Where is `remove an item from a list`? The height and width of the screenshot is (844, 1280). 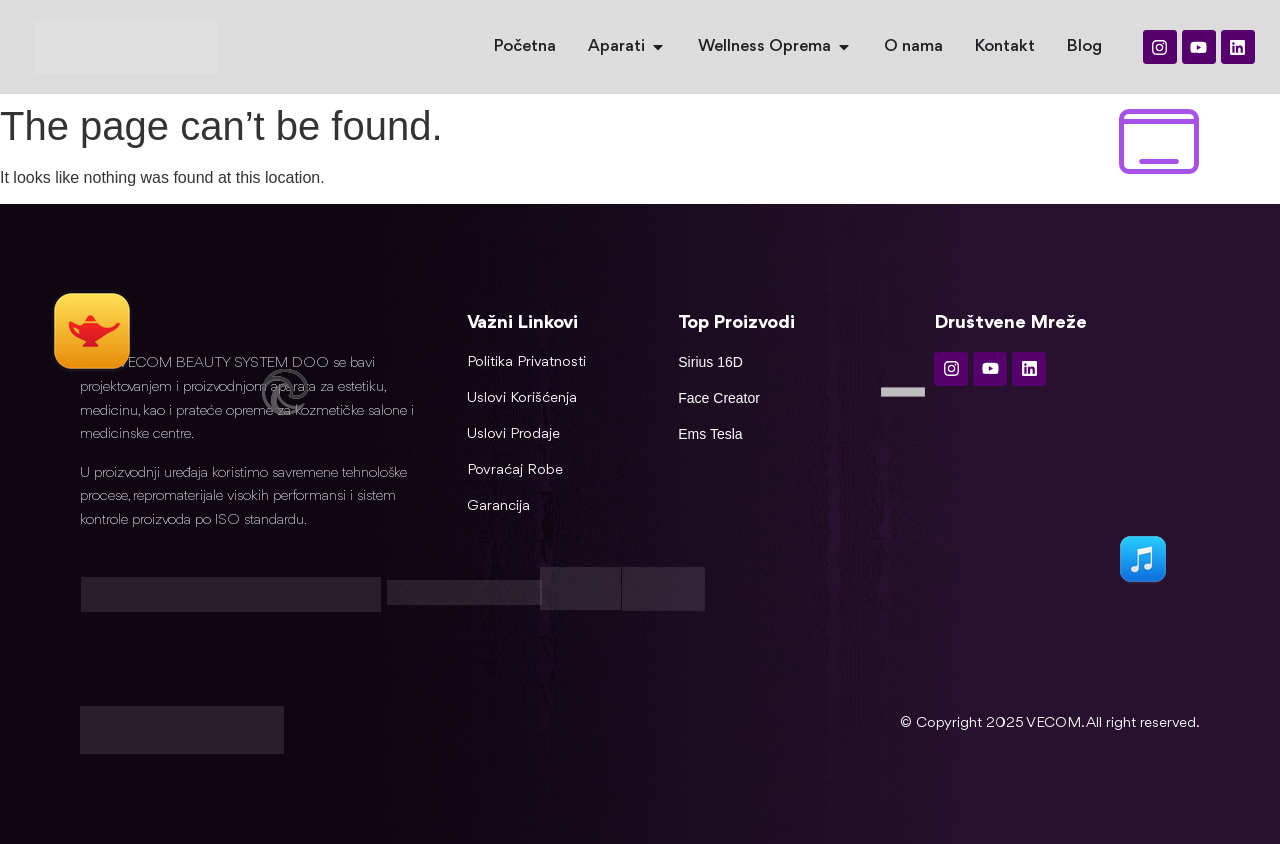 remove an item from a list is located at coordinates (903, 392).